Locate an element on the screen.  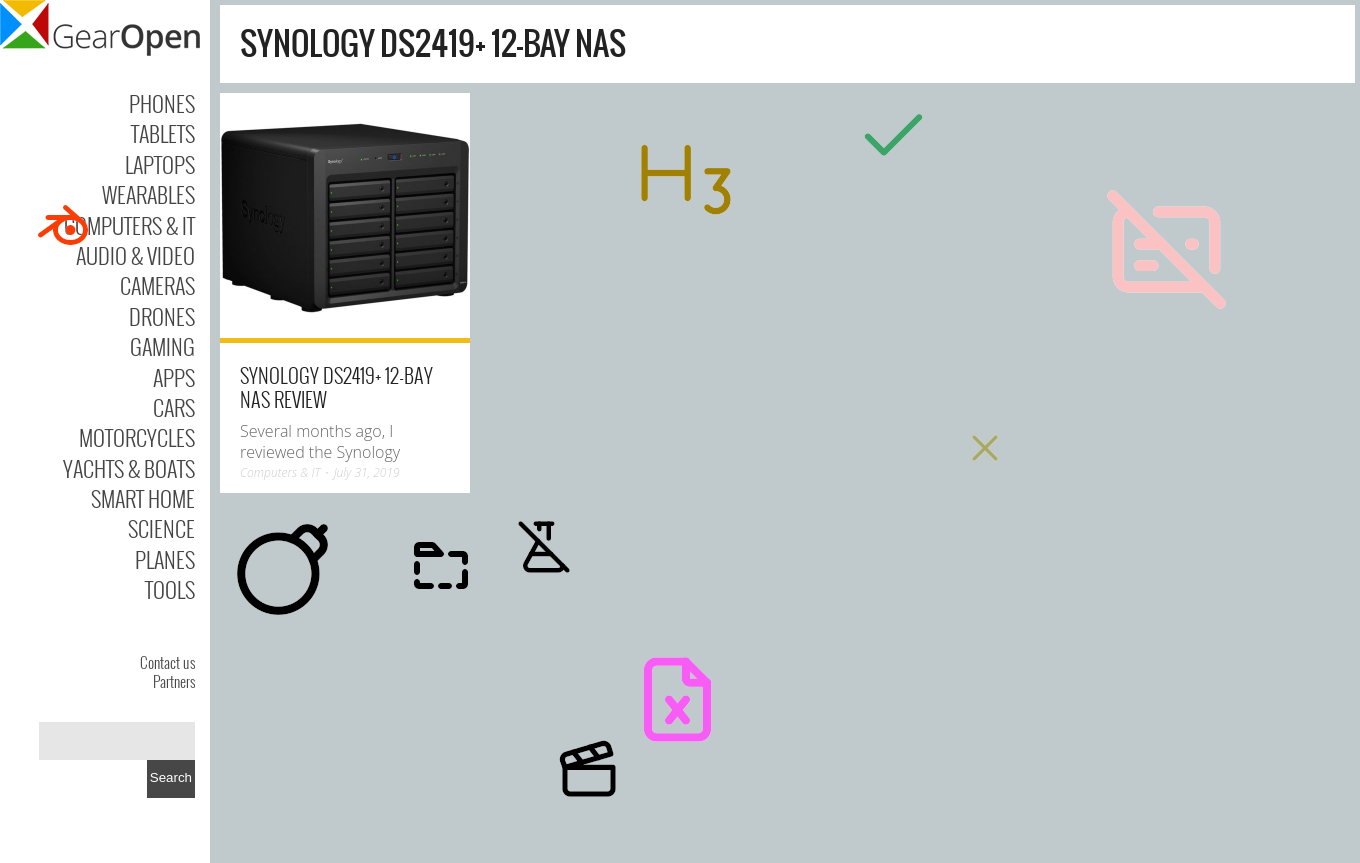
confirm or submit an action is located at coordinates (893, 136).